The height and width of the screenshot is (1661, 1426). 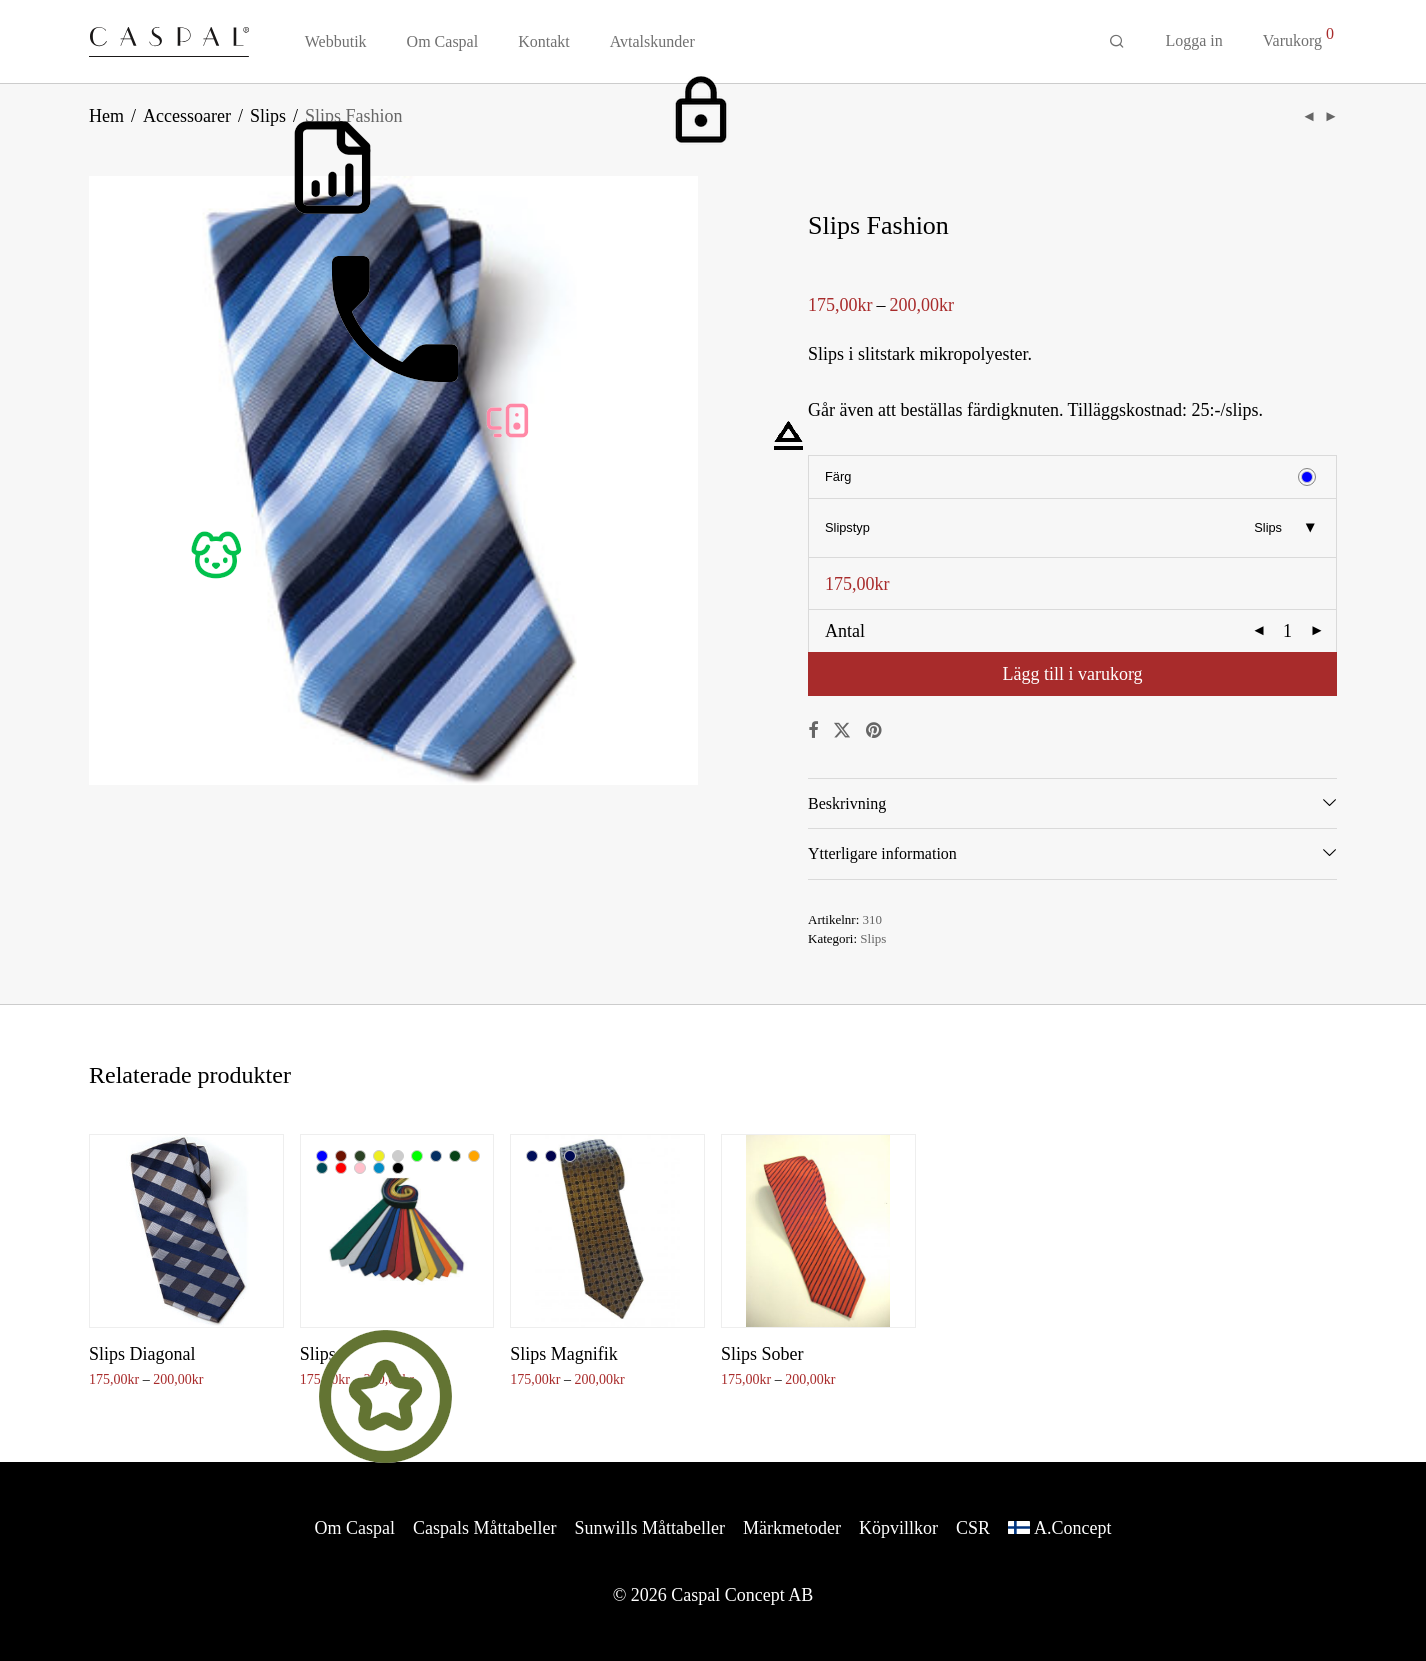 I want to click on lock or secure this item, so click(x=701, y=111).